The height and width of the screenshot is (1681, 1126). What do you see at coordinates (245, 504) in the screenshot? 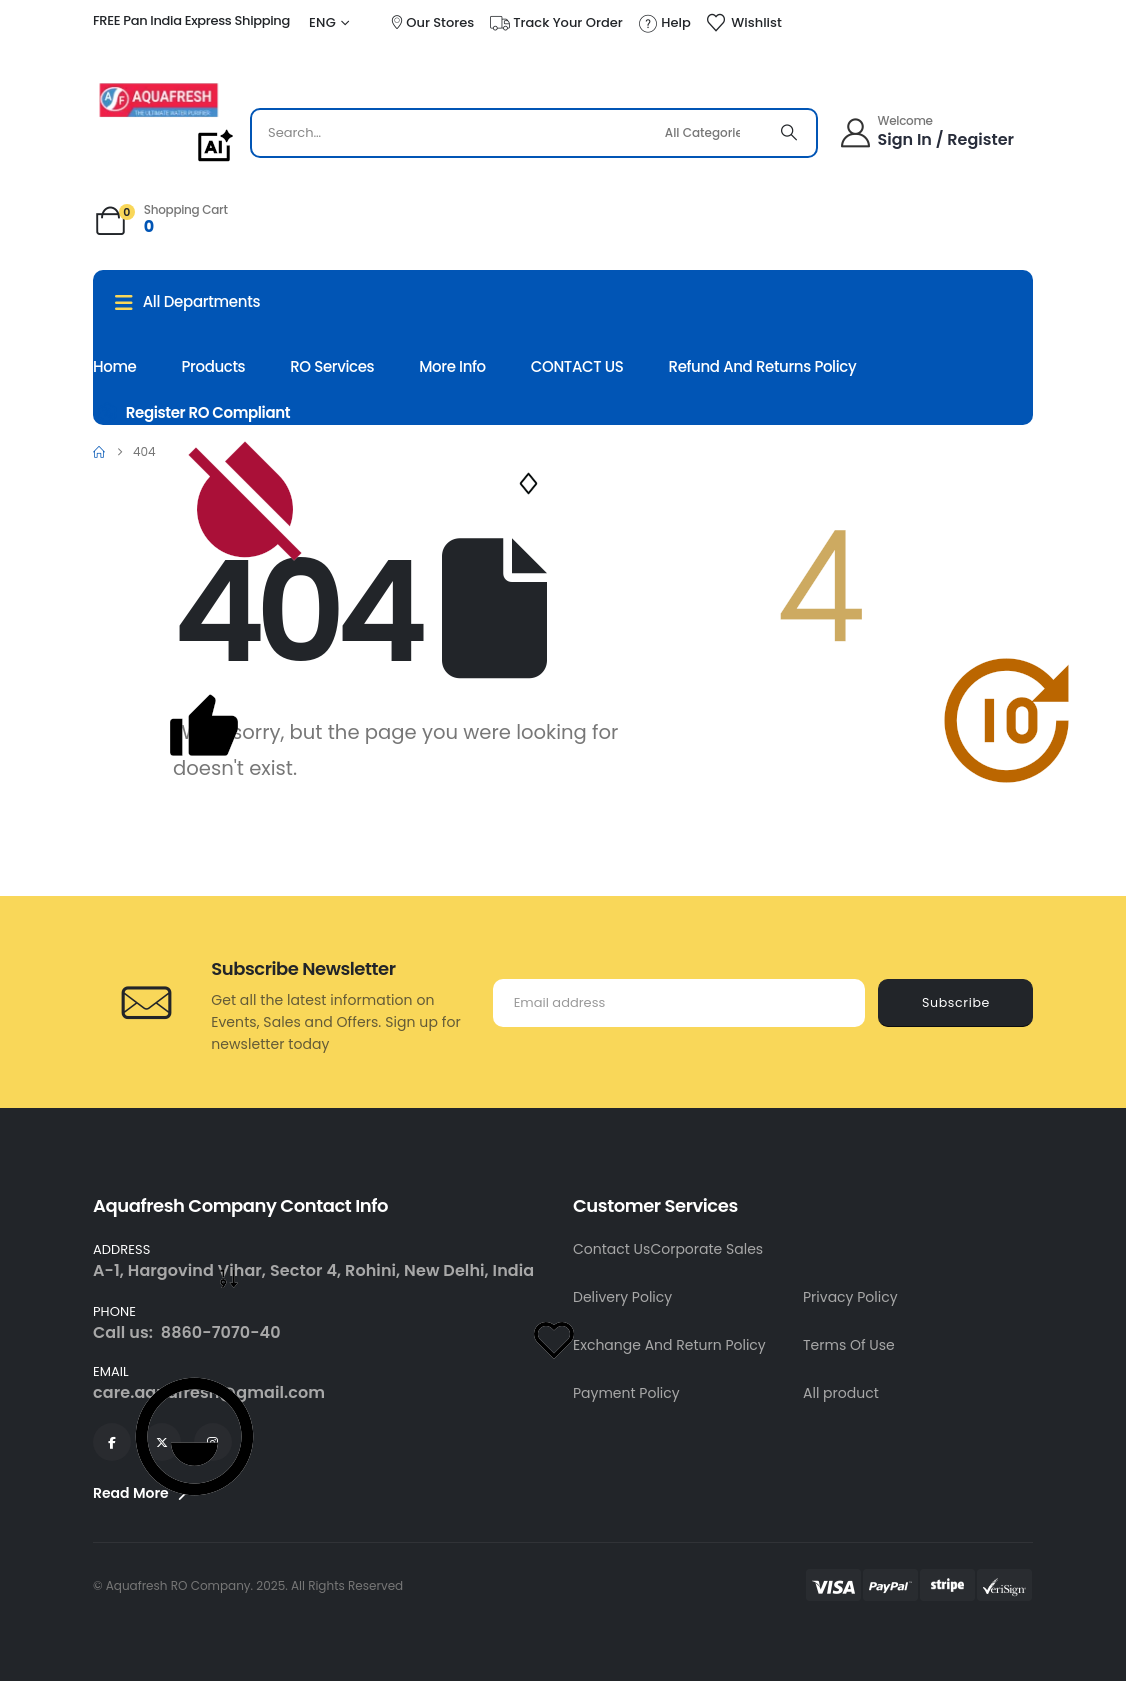
I see `disable blur effect` at bounding box center [245, 504].